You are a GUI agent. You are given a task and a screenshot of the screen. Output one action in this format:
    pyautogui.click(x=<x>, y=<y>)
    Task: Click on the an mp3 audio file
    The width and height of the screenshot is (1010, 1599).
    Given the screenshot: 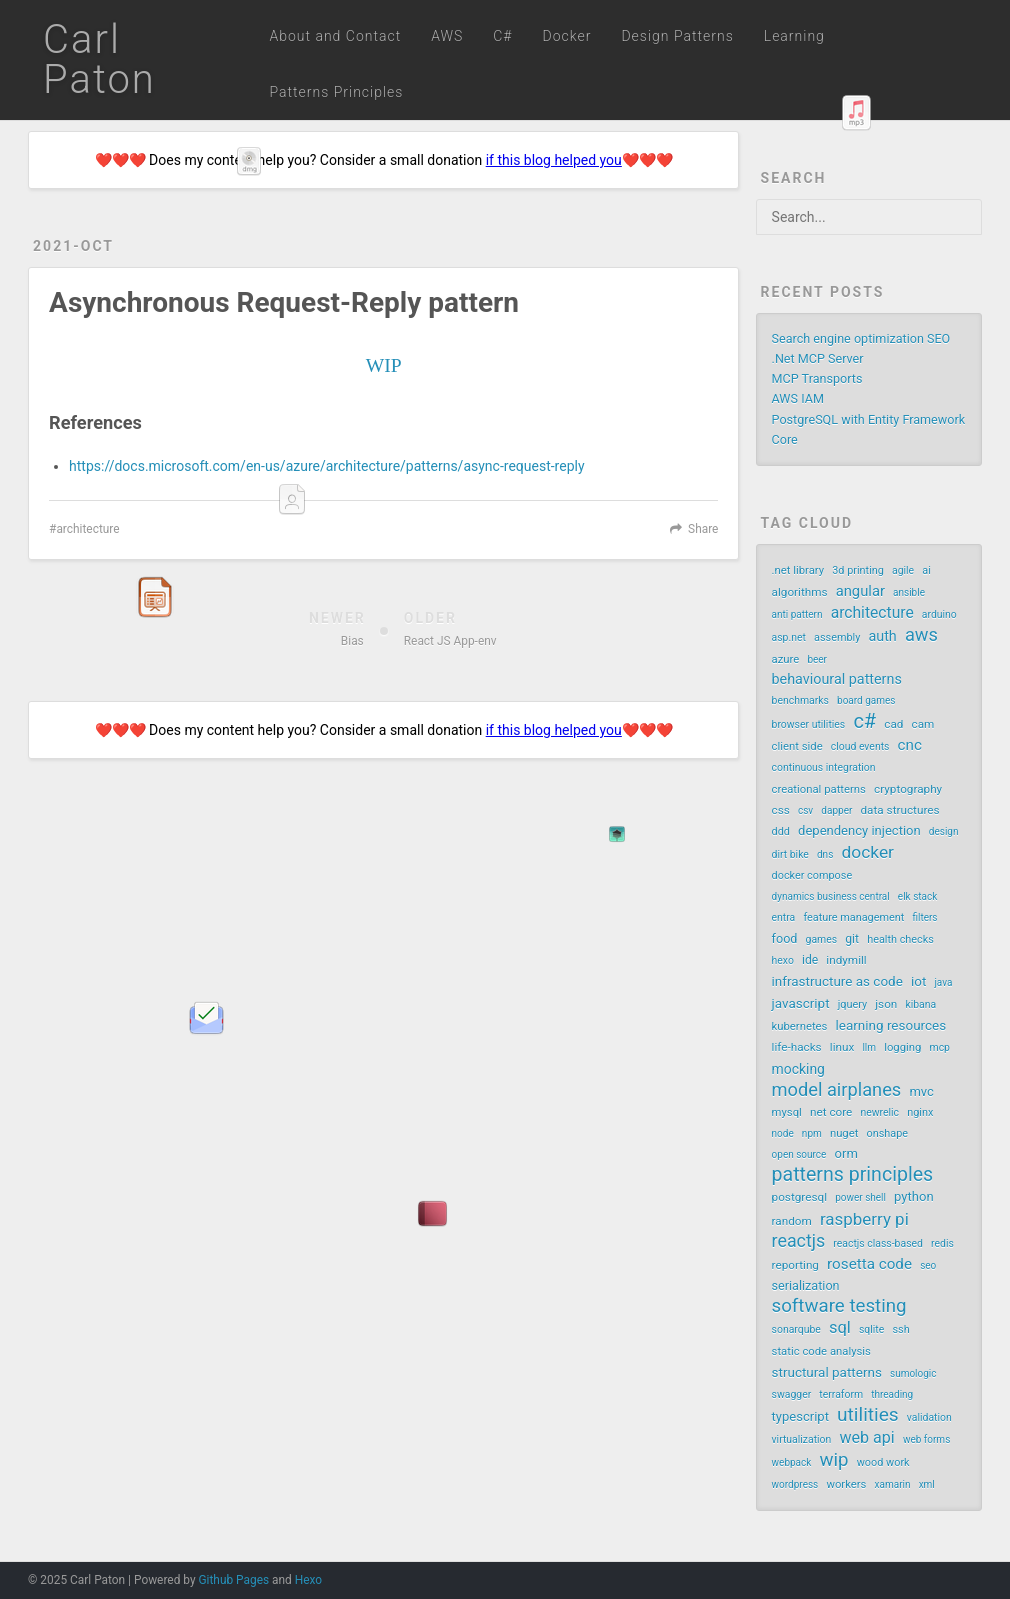 What is the action you would take?
    pyautogui.click(x=856, y=112)
    